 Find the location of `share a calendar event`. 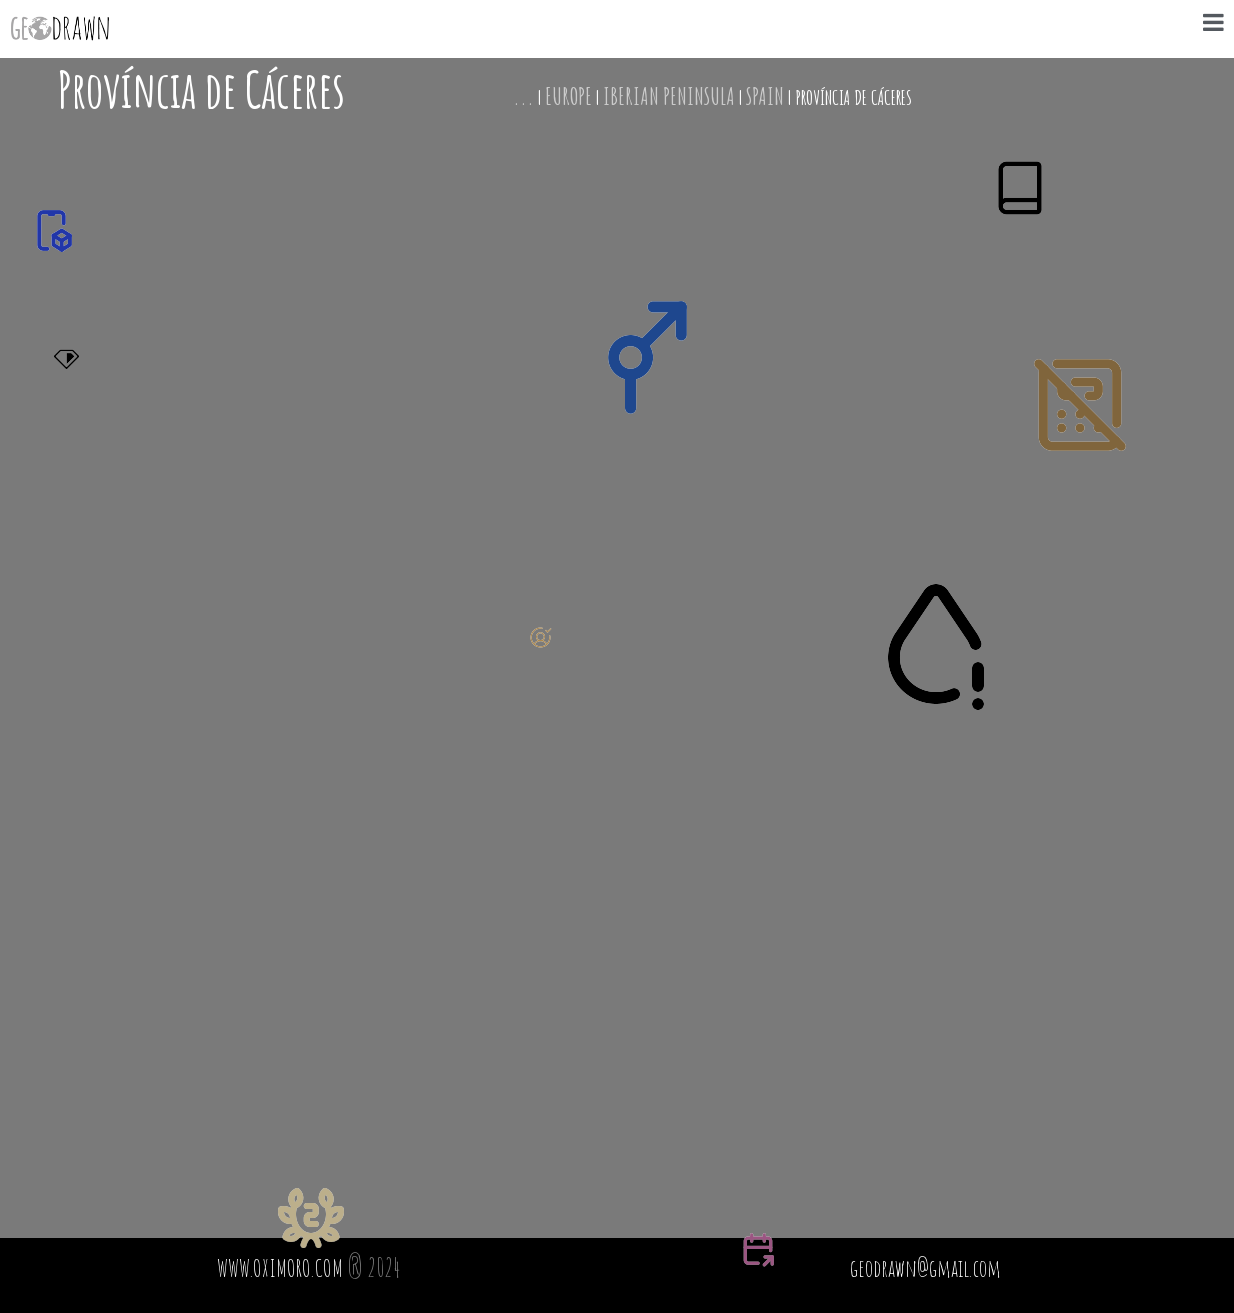

share a calendar event is located at coordinates (758, 1249).